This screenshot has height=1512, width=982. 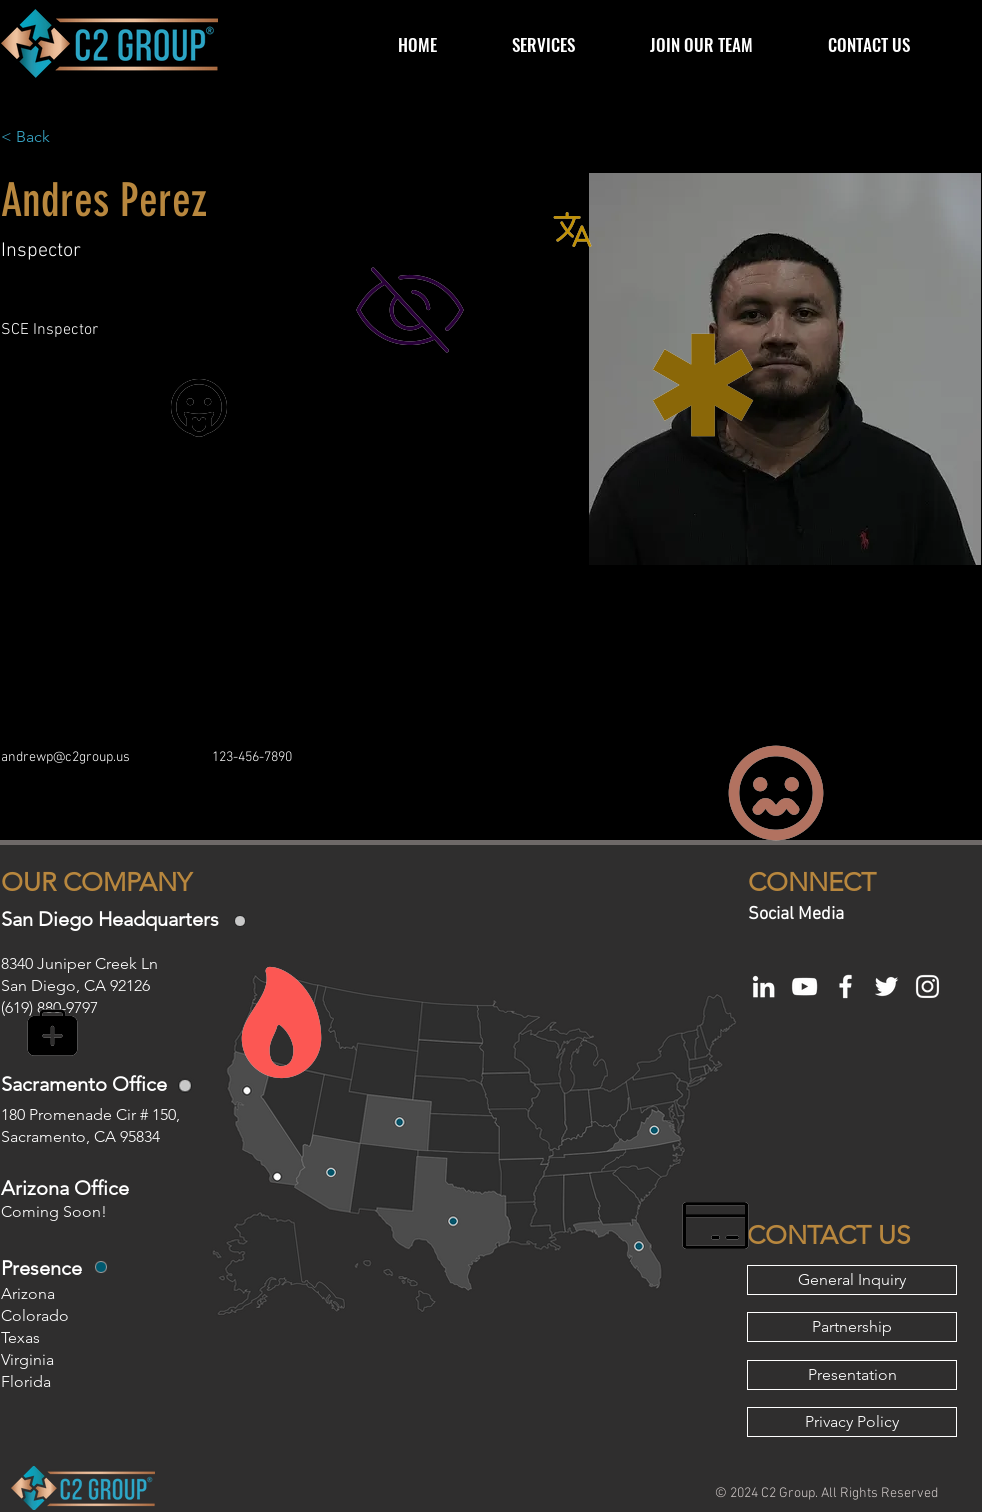 I want to click on indicates anxious or nervous status, so click(x=776, y=793).